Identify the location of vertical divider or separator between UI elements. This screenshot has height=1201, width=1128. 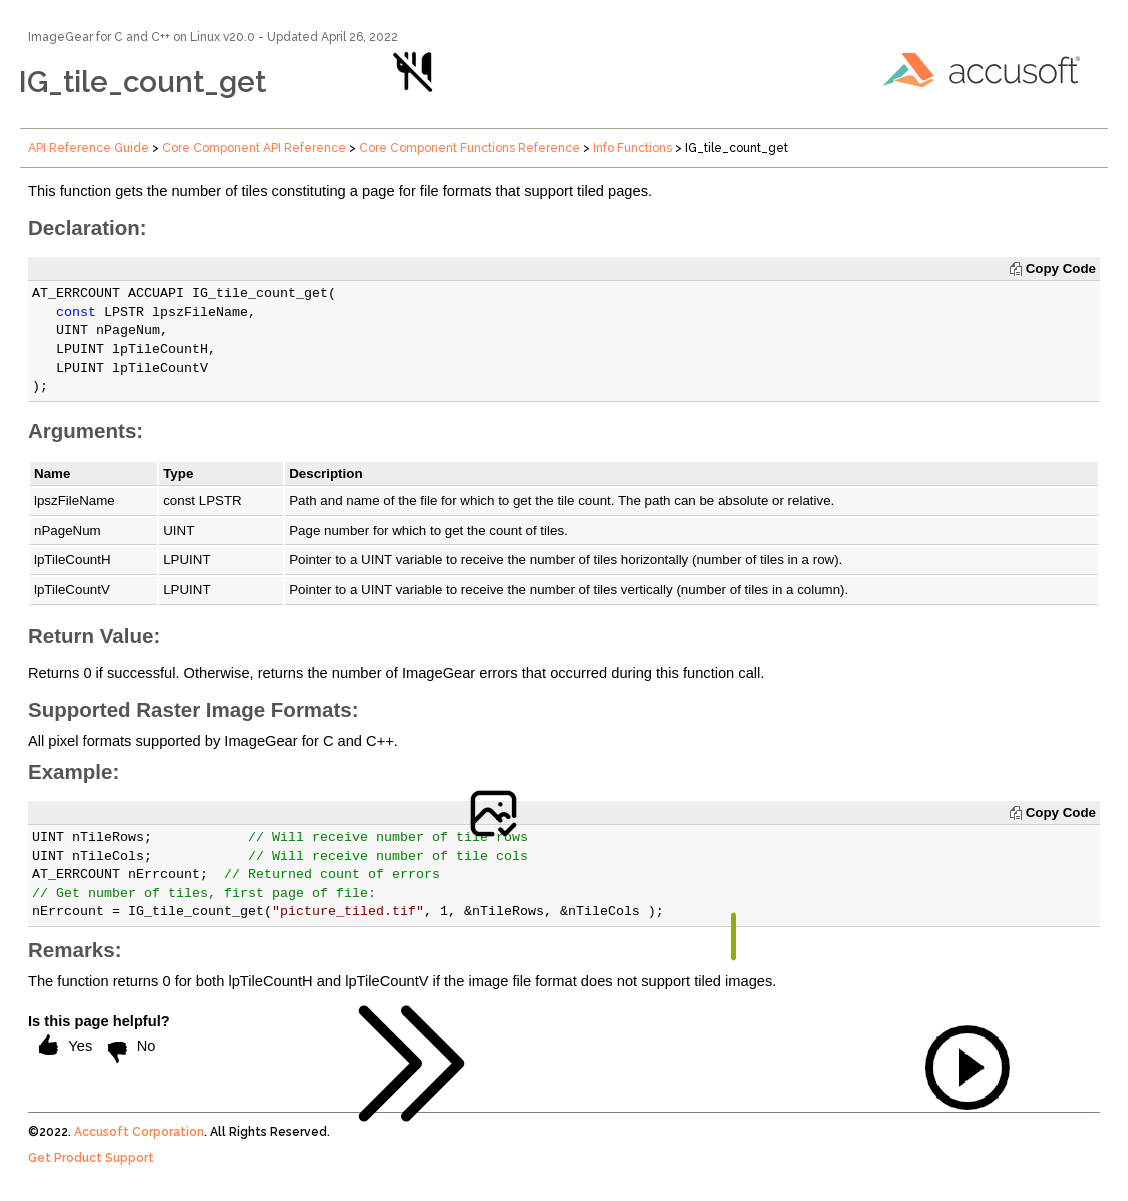
(733, 936).